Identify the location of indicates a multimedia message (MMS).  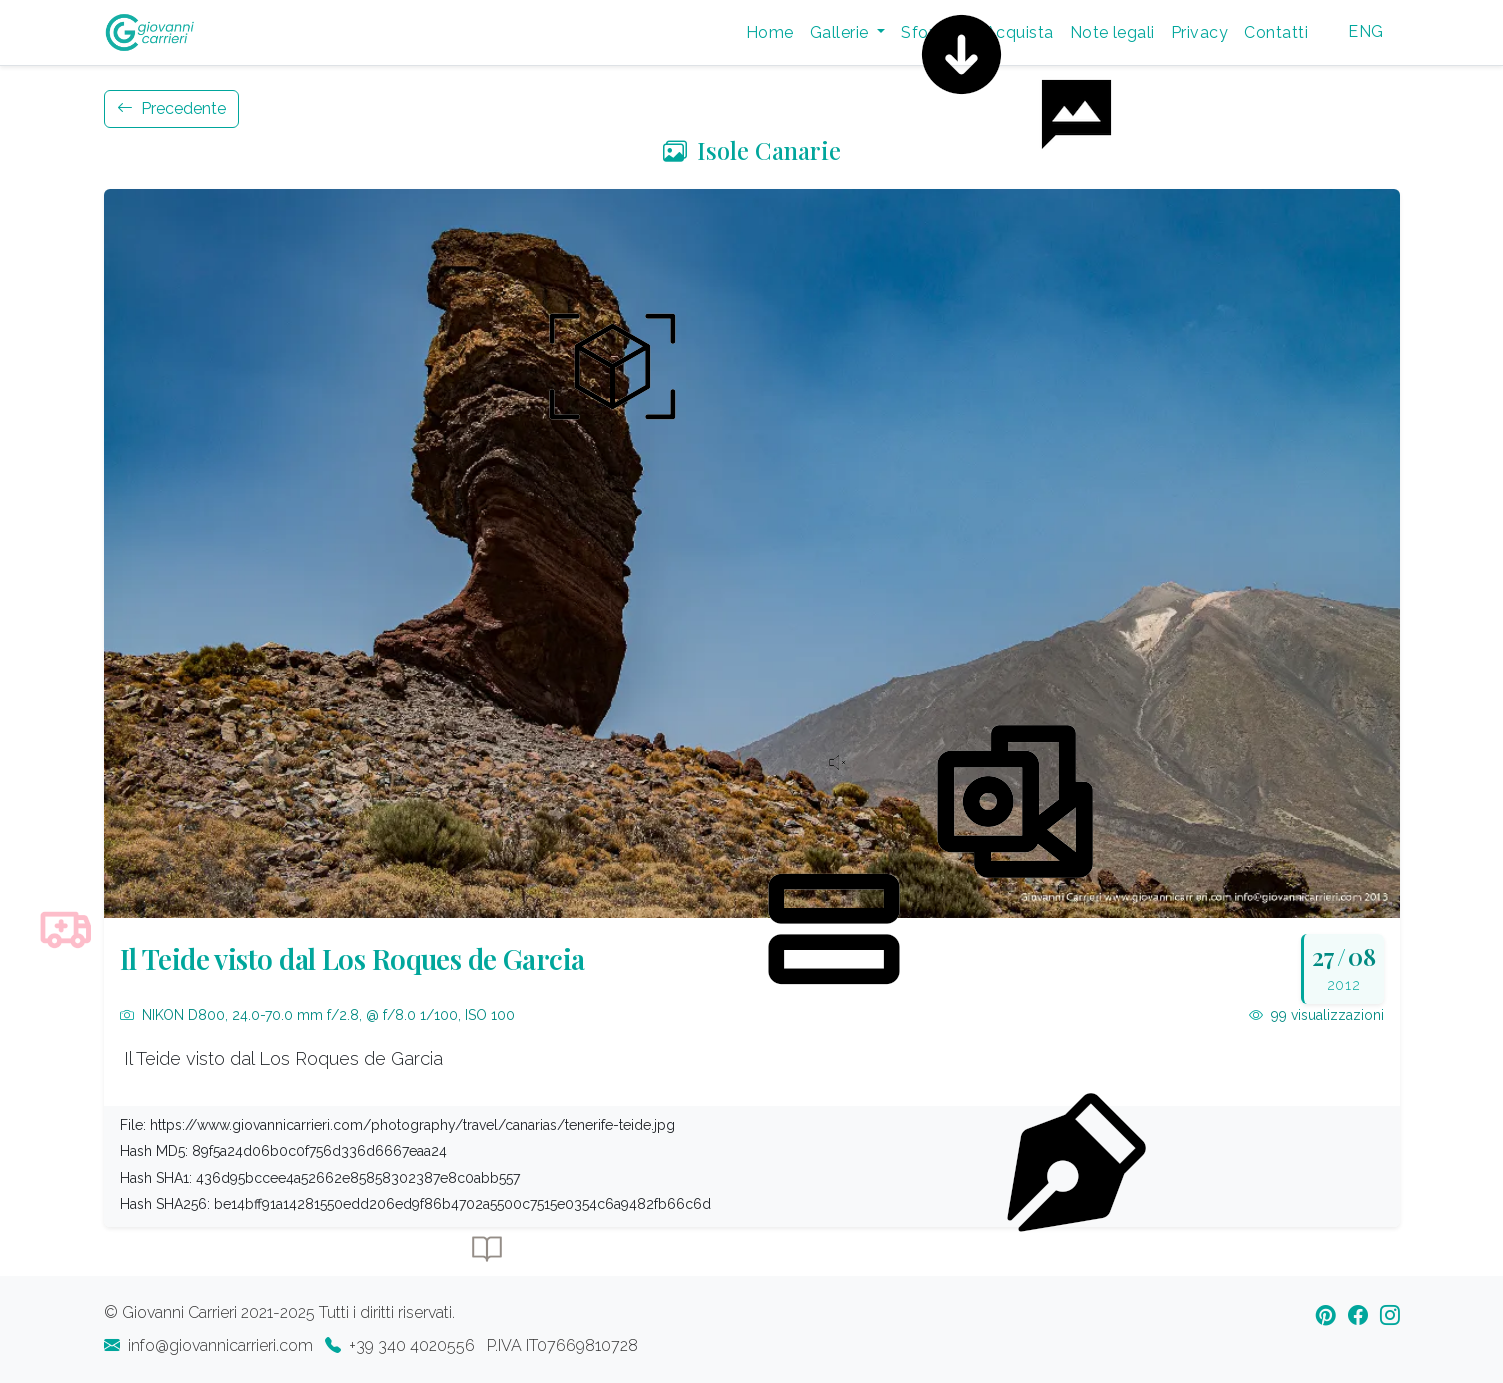
(1076, 114).